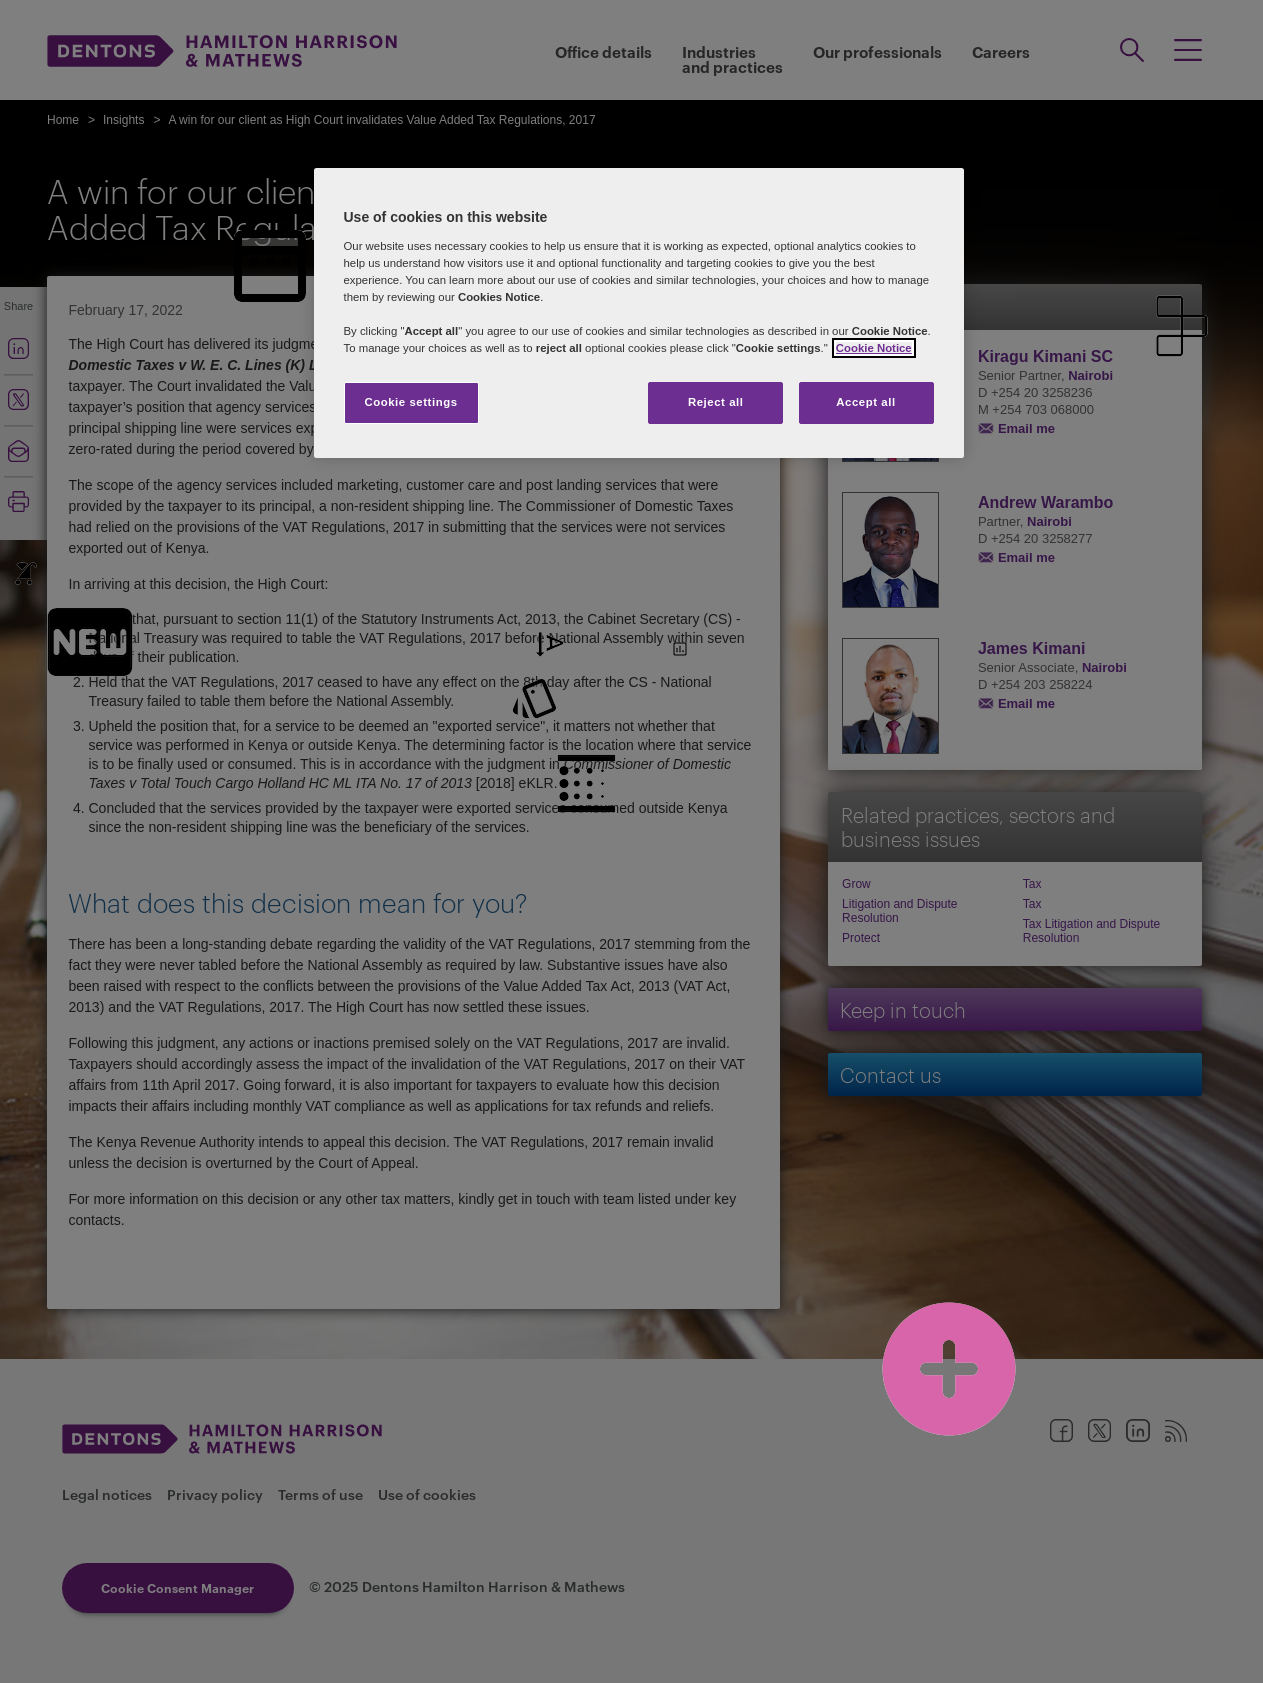 The height and width of the screenshot is (1683, 1263). Describe the element at coordinates (949, 1369) in the screenshot. I see `add a new item` at that location.